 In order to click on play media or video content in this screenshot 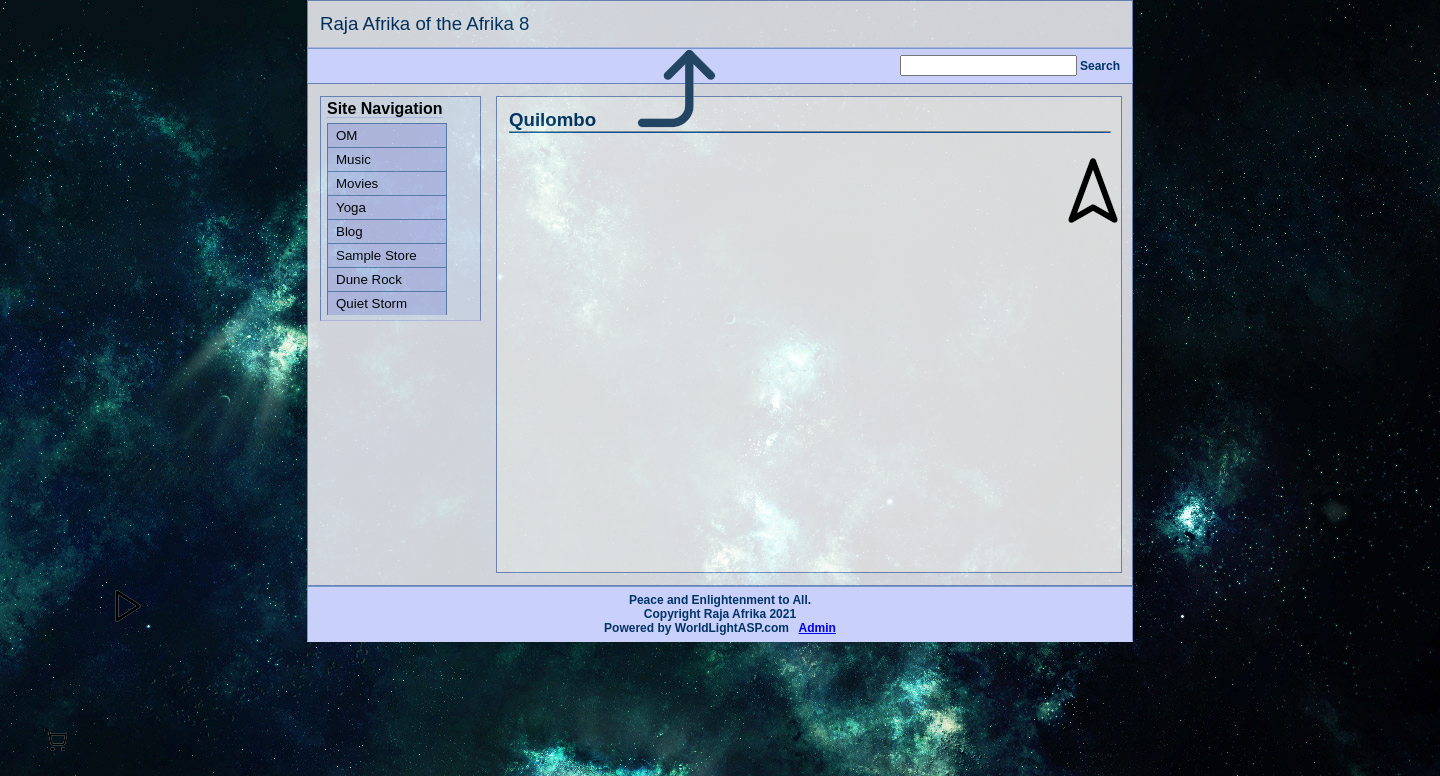, I will do `click(128, 606)`.